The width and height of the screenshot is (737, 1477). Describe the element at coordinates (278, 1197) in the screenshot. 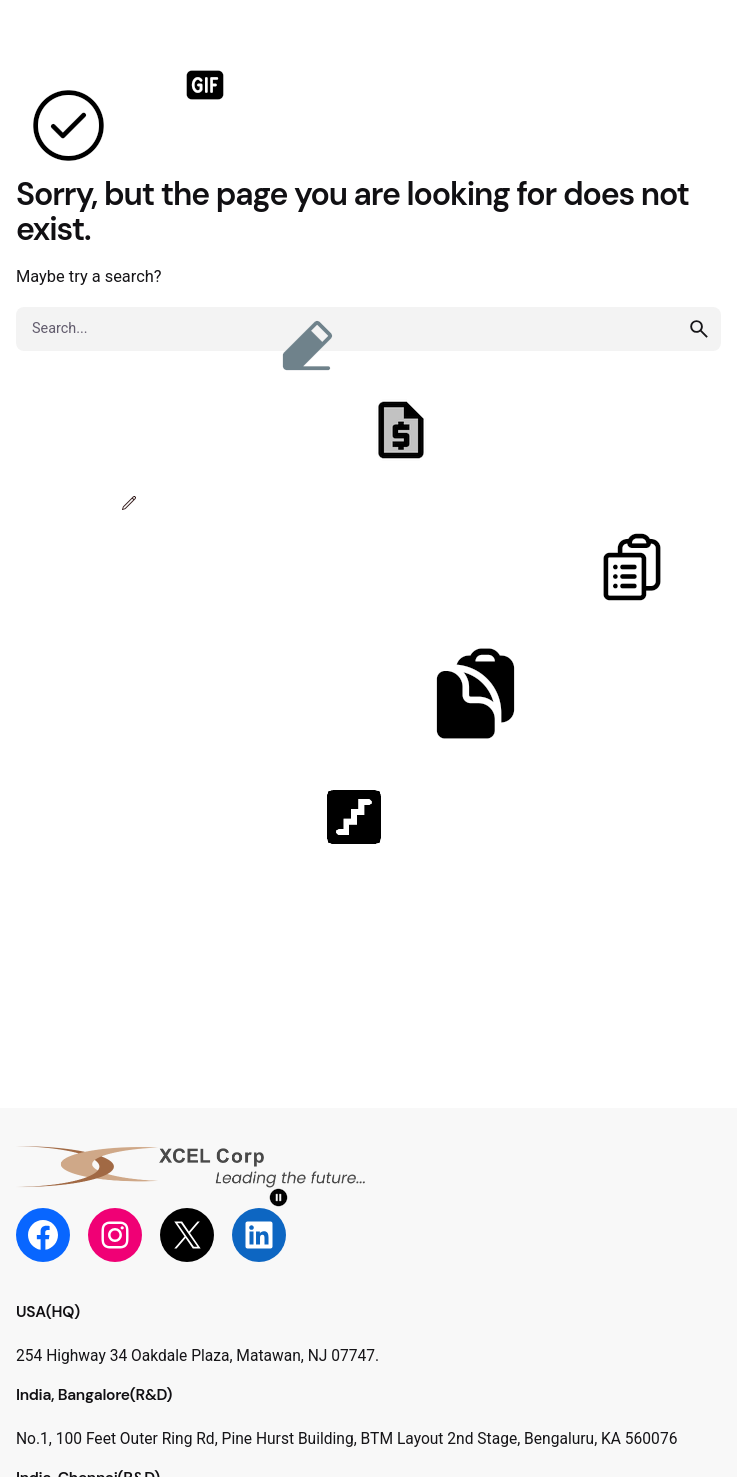

I see `pause media playback` at that location.